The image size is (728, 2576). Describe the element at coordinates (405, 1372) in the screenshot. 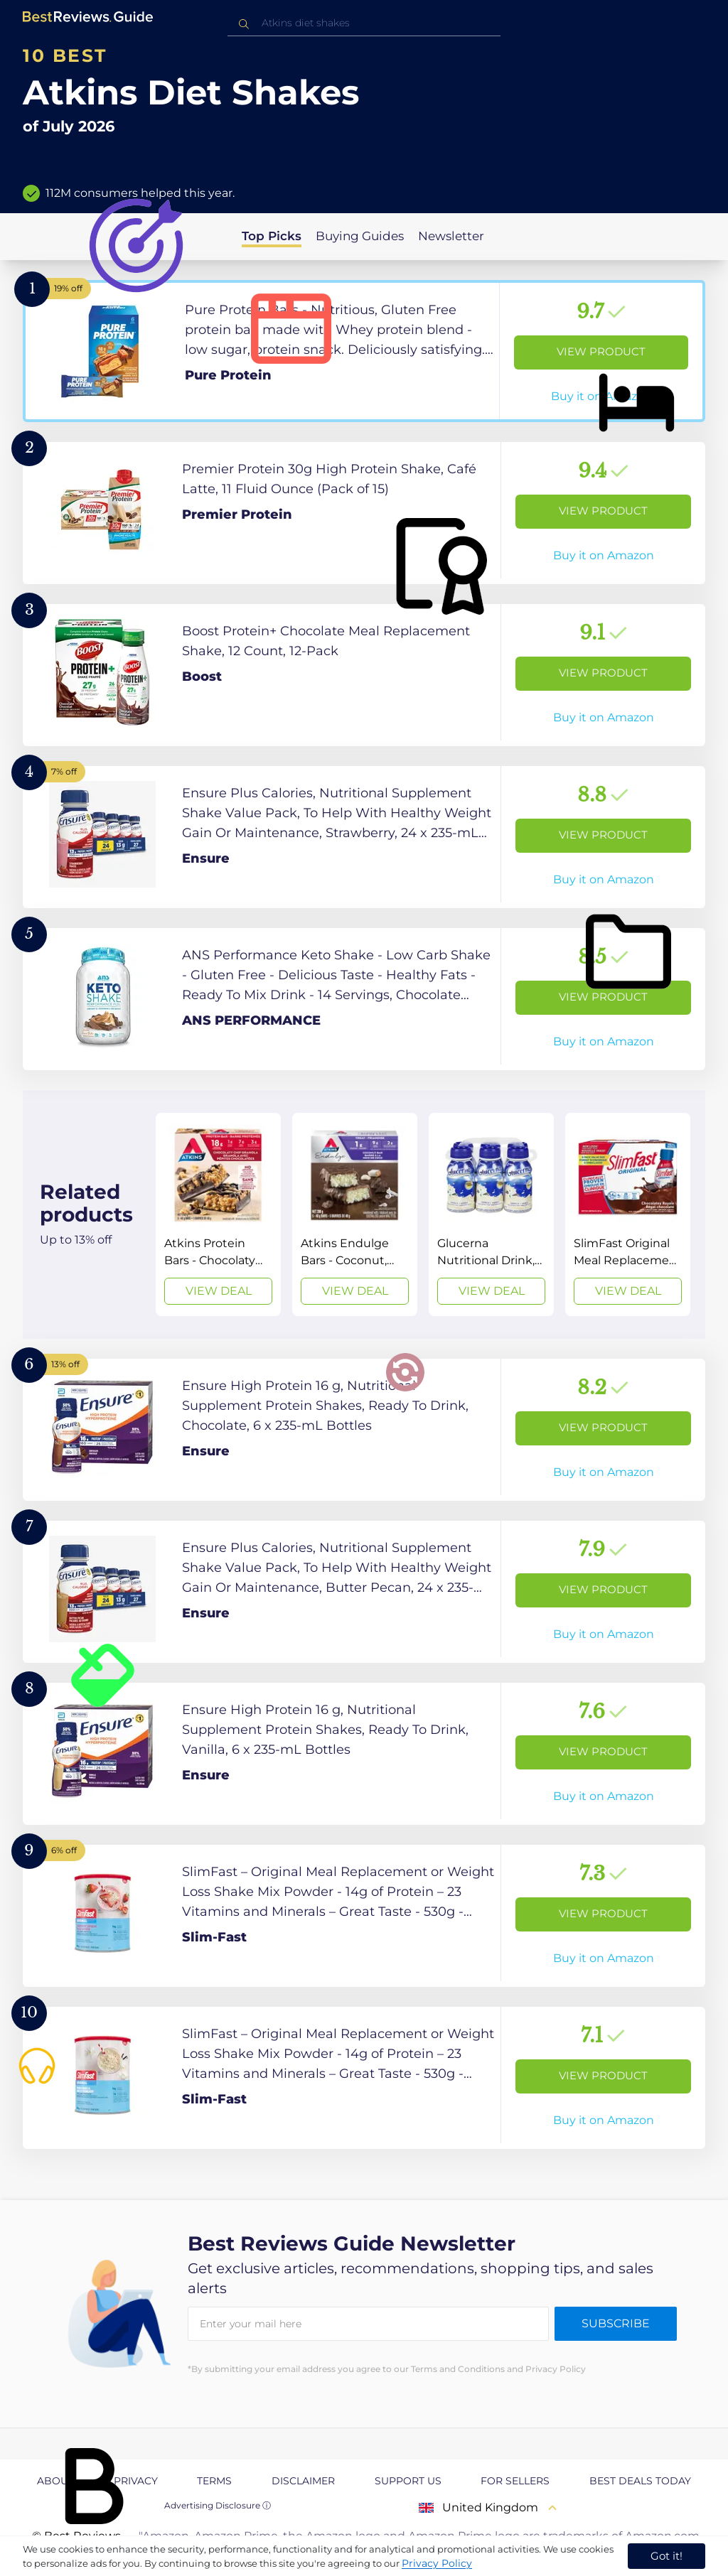

I see `reopen a closed issue` at that location.